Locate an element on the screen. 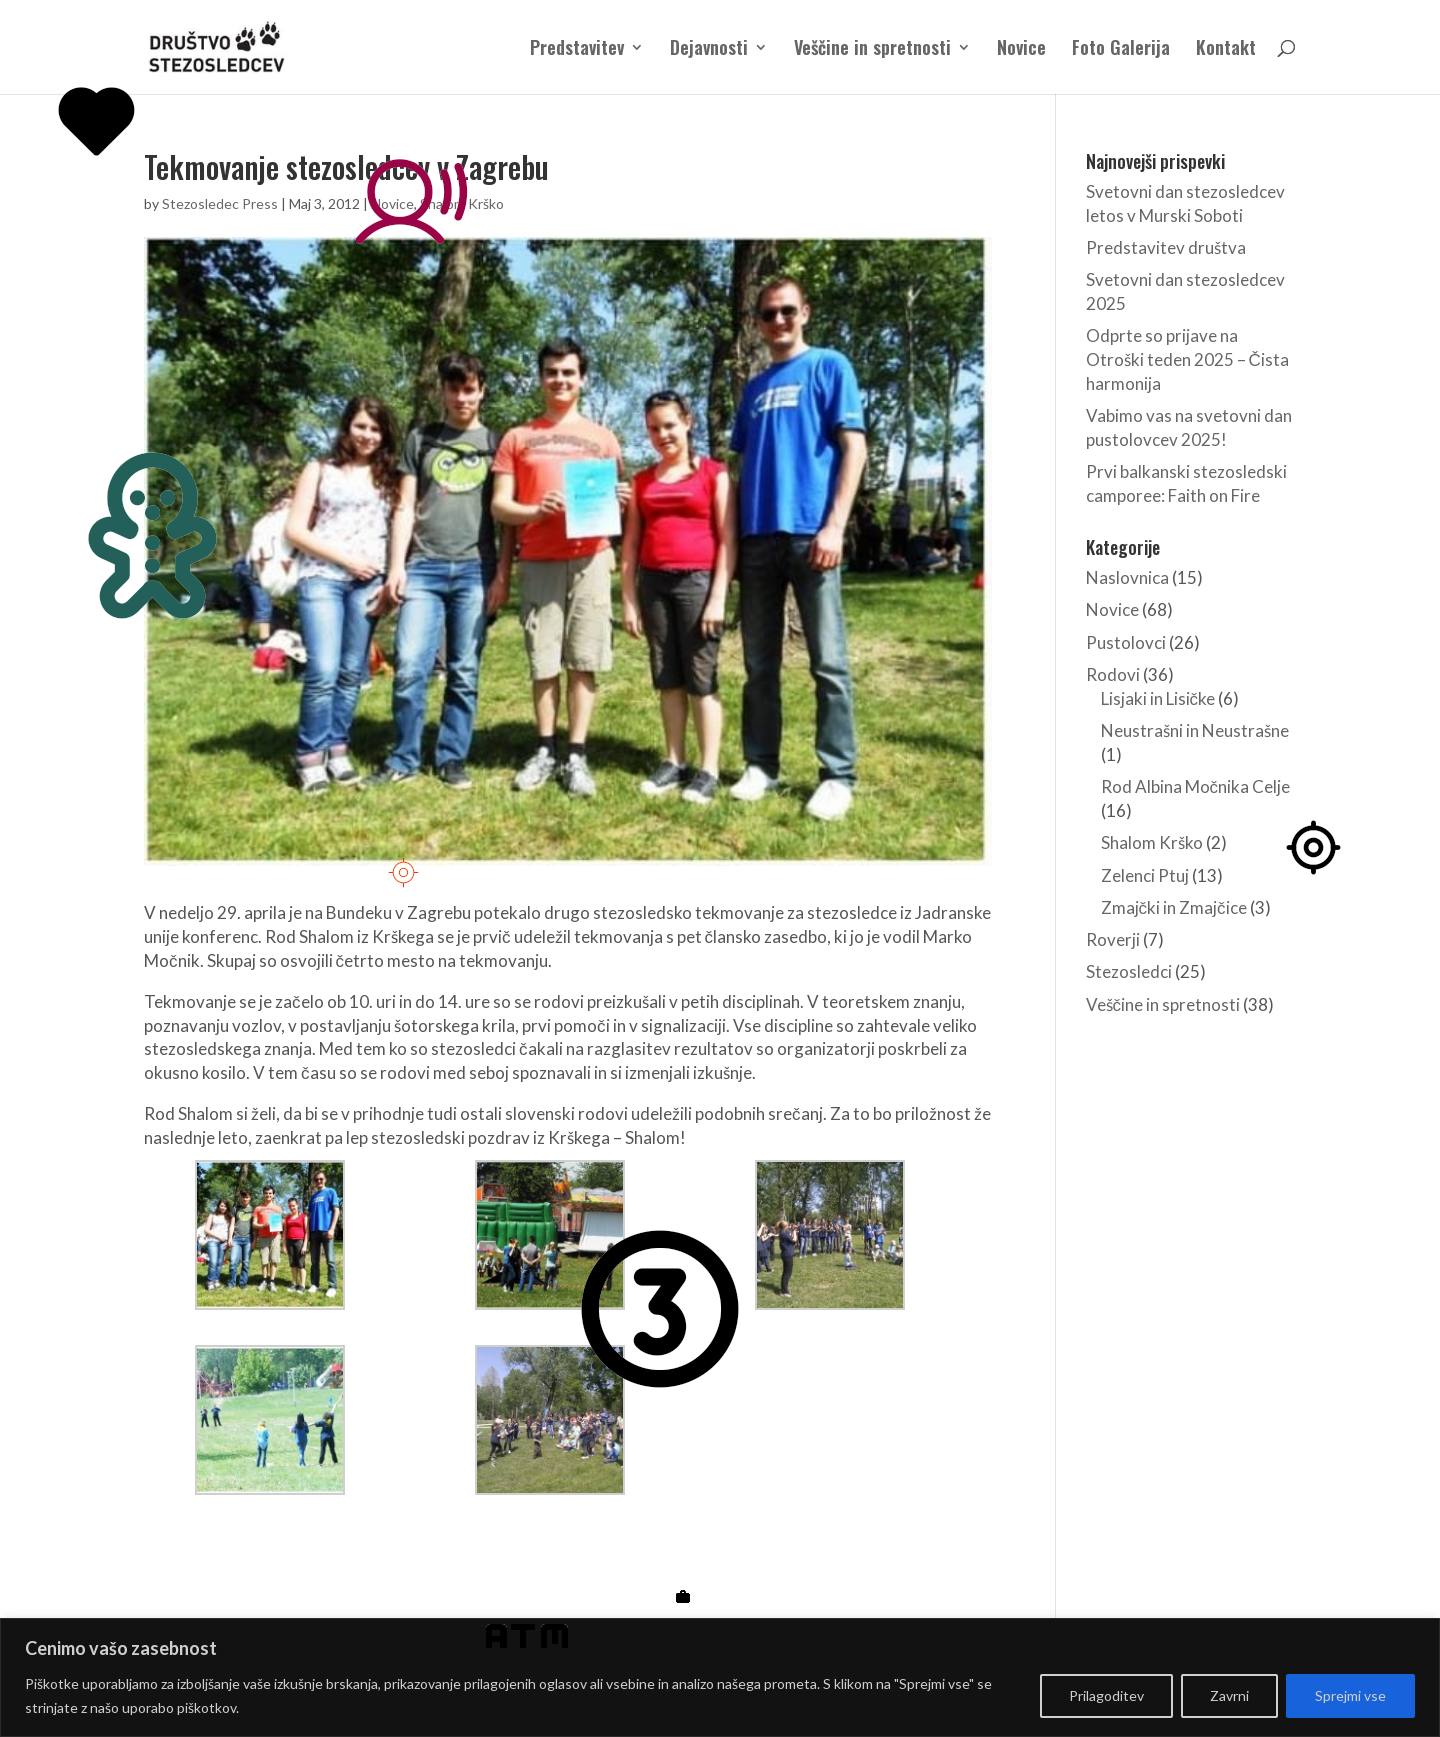 The width and height of the screenshot is (1440, 1737). access work-related files or apps is located at coordinates (683, 1597).